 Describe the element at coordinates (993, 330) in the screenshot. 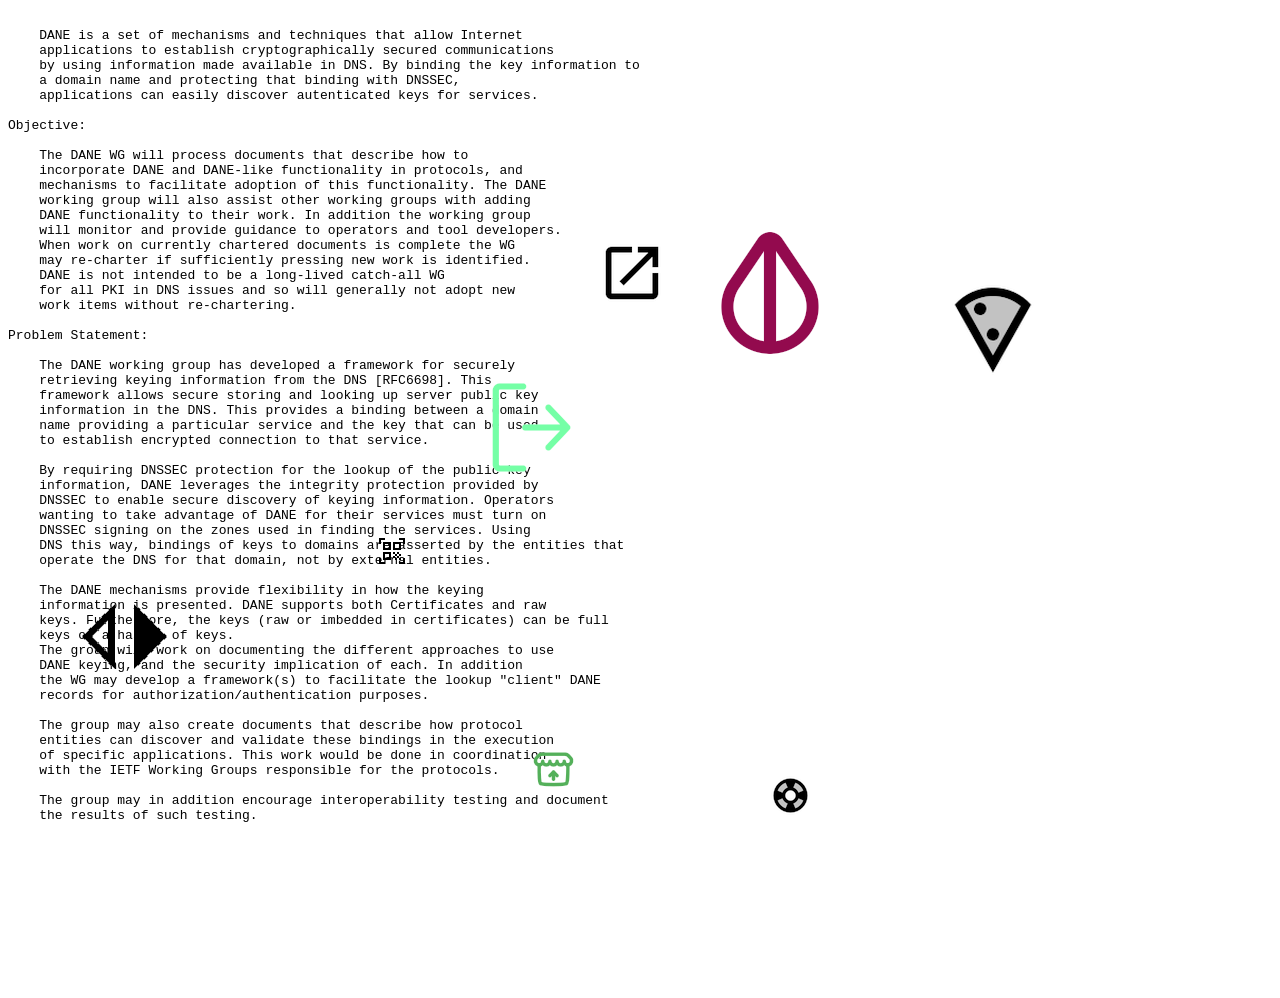

I see `find nearby pizza restaurants` at that location.